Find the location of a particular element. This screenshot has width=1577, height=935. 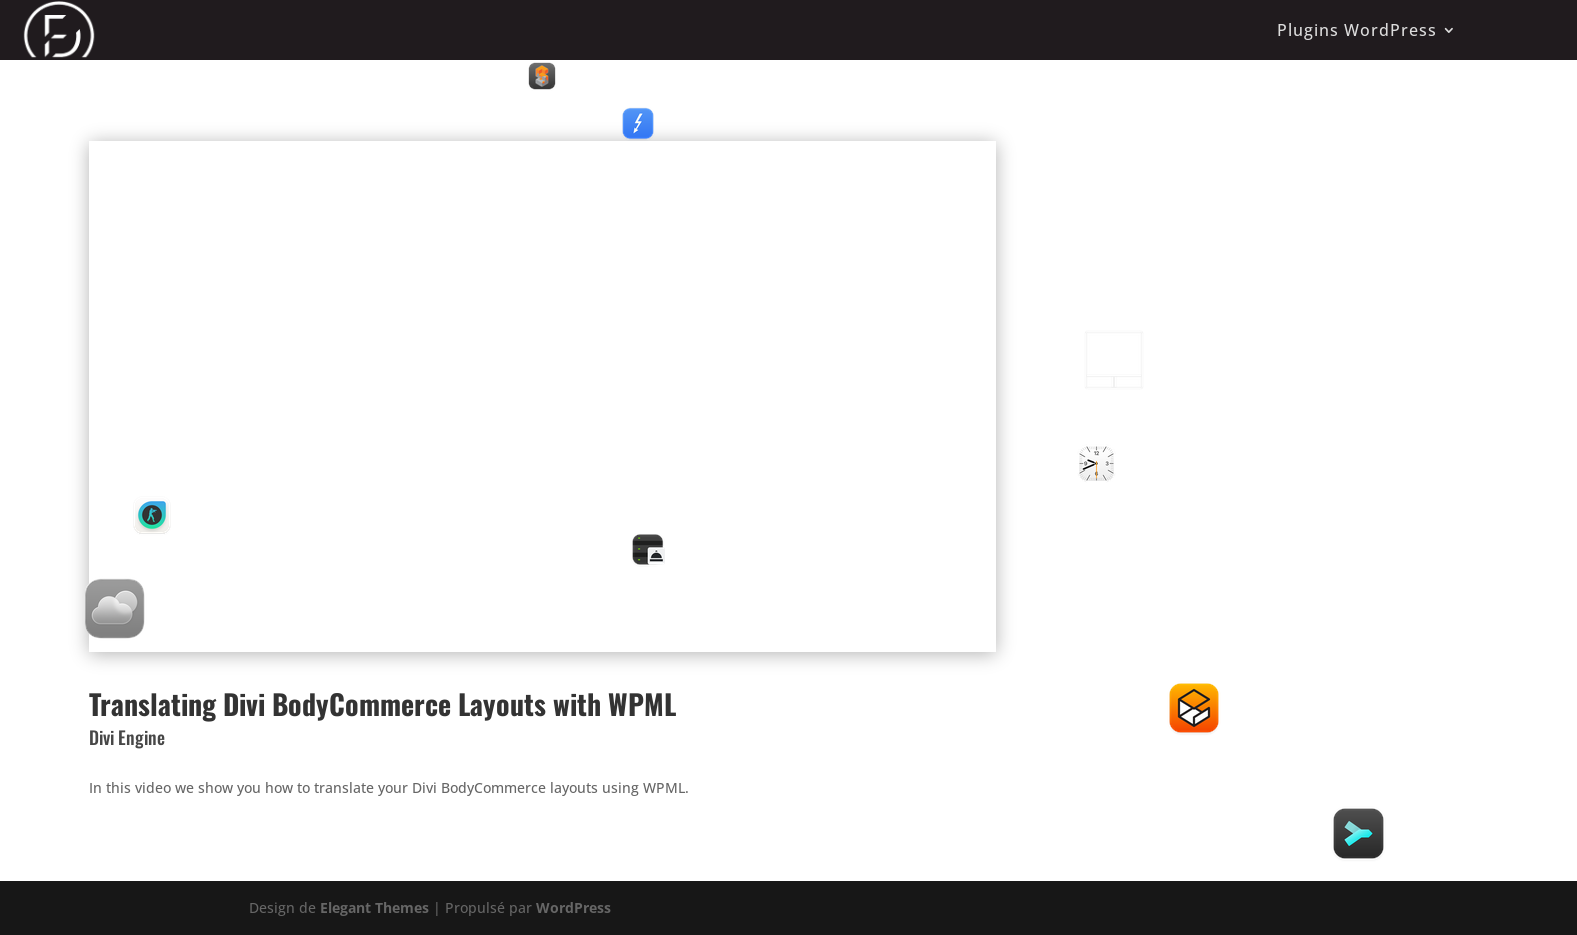

configure network server discovery preferences is located at coordinates (648, 550).